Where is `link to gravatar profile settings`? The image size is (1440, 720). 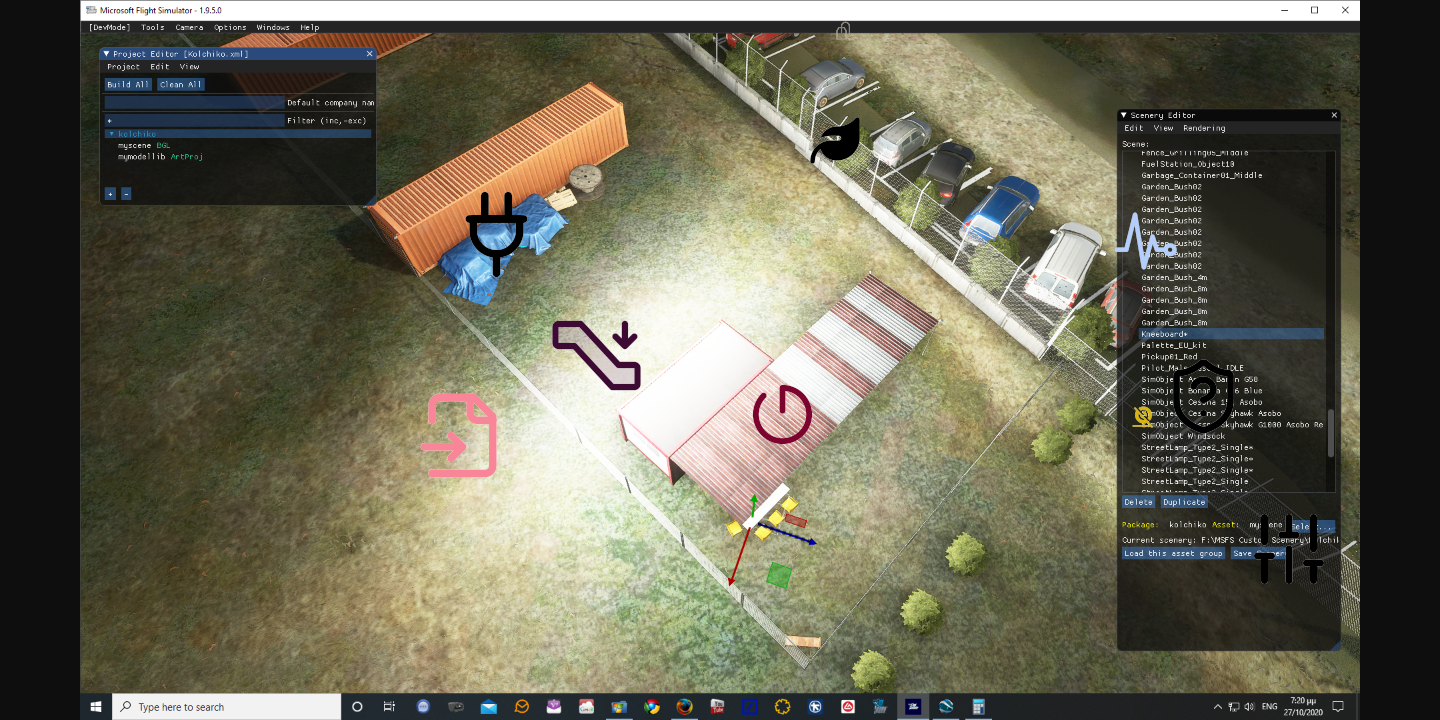 link to gravatar profile settings is located at coordinates (782, 414).